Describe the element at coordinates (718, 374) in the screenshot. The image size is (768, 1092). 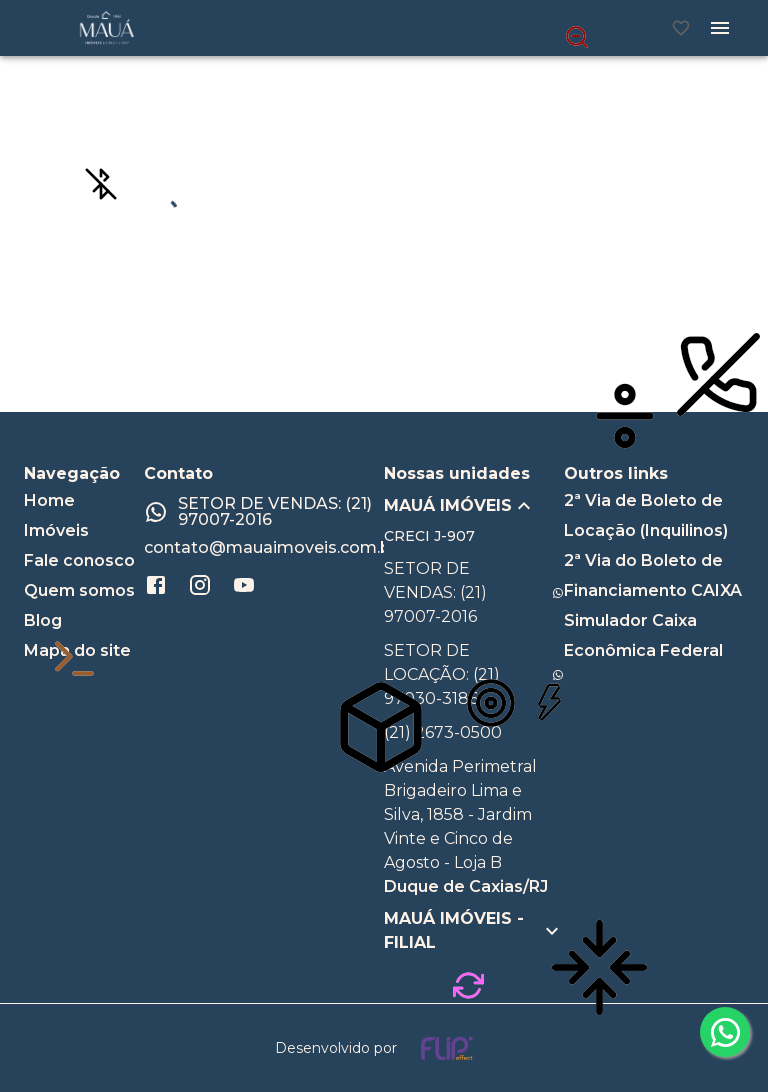
I see `mute or decline an incoming call` at that location.